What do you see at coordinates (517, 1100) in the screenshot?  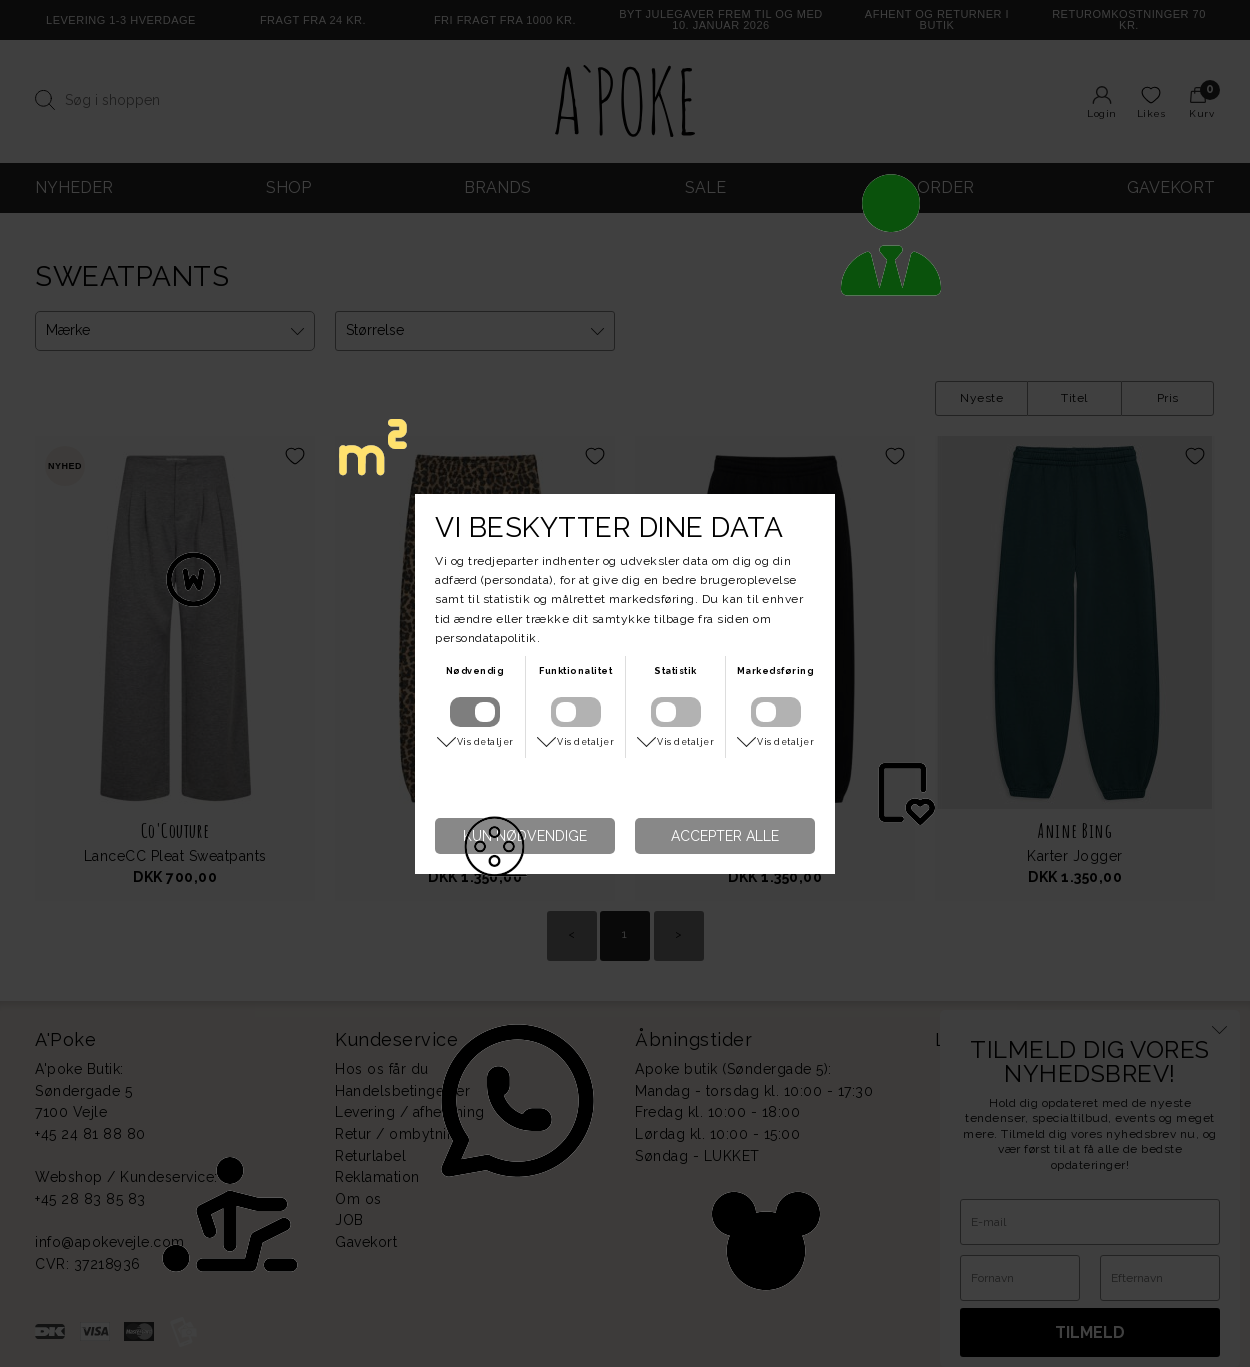 I see `open WhatsApp messaging app` at bounding box center [517, 1100].